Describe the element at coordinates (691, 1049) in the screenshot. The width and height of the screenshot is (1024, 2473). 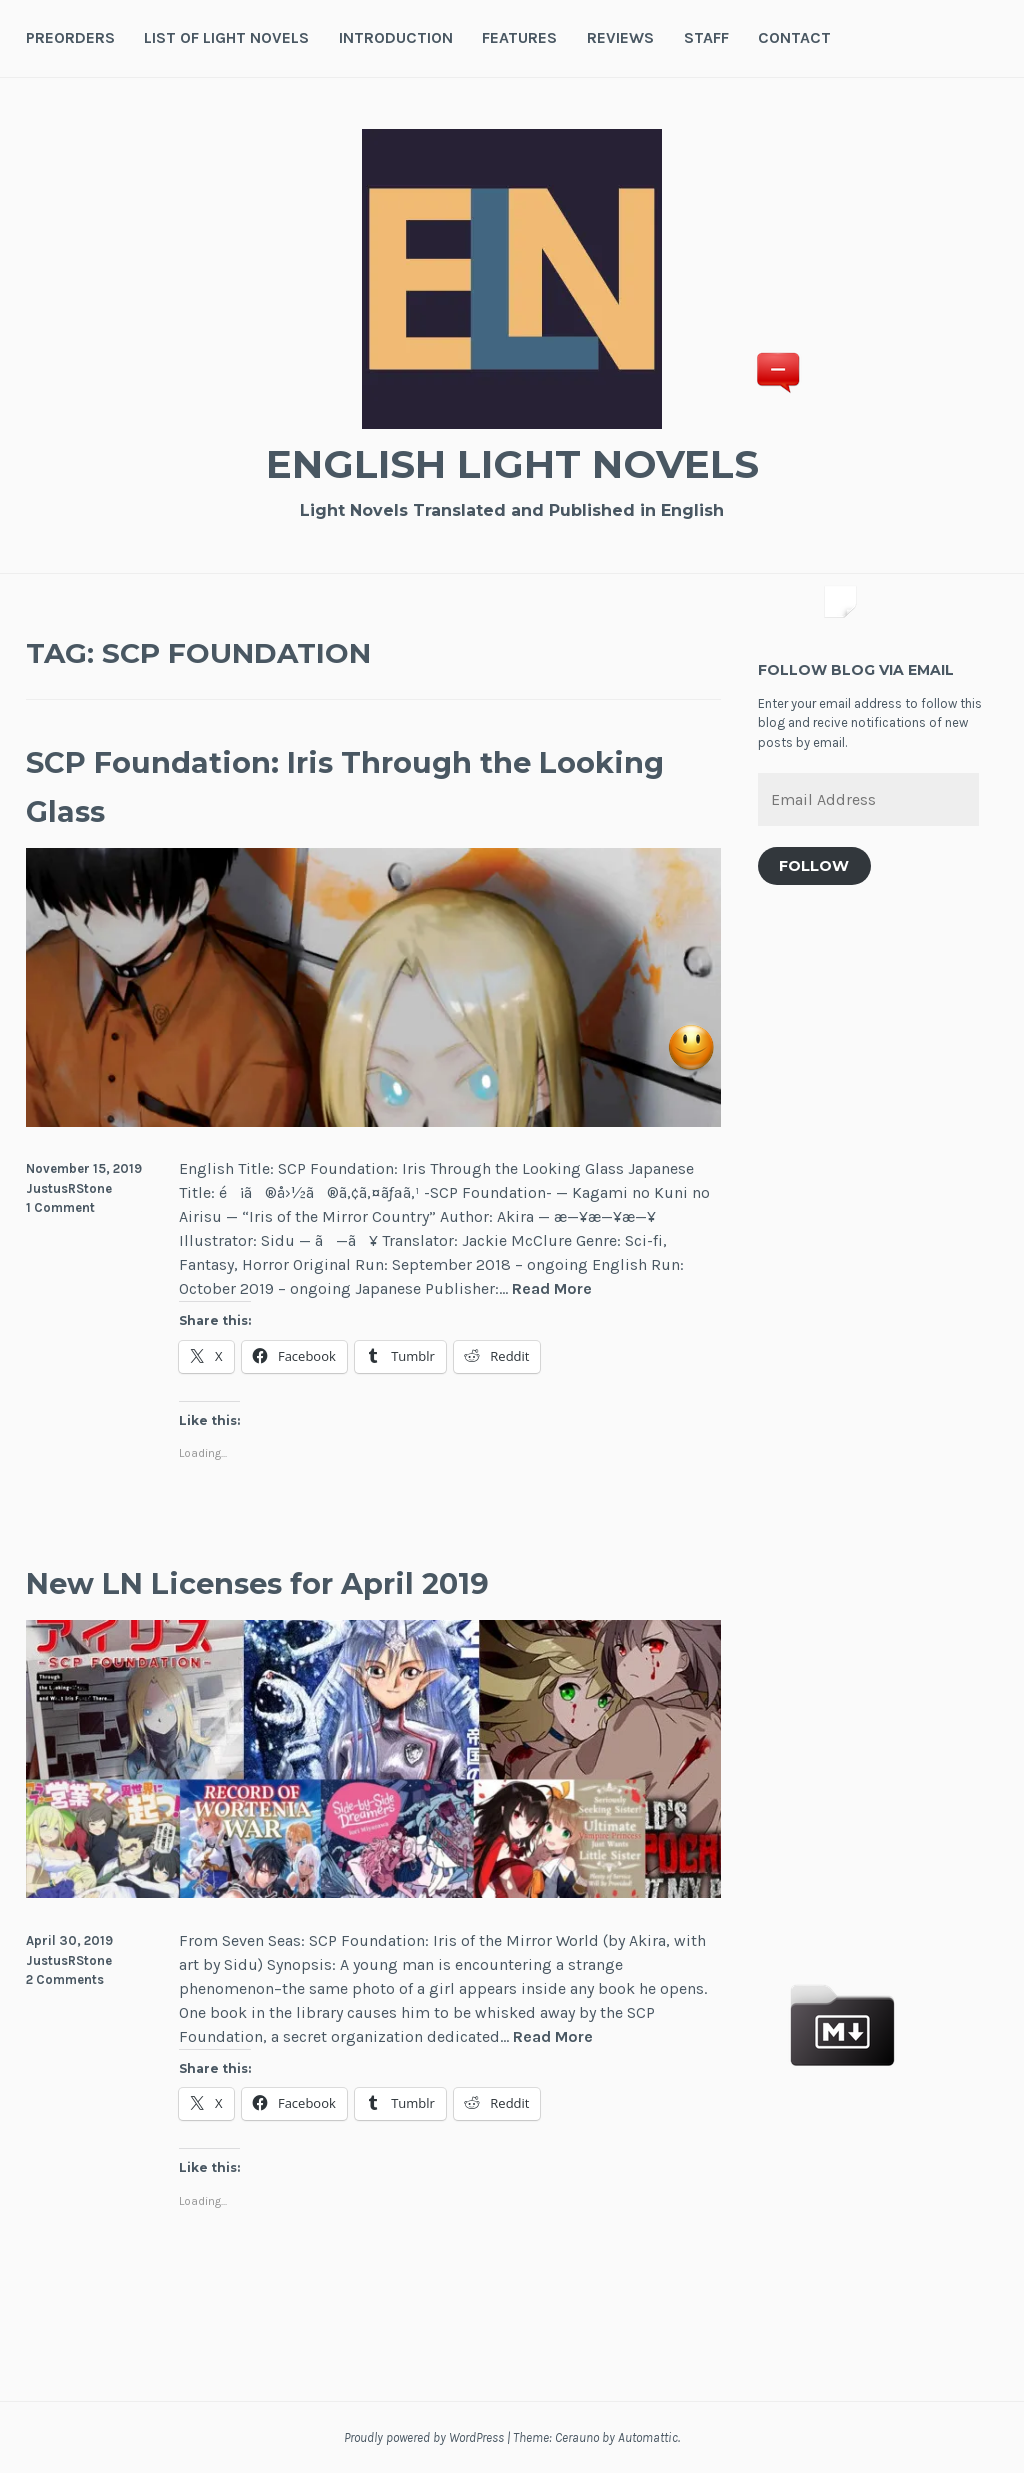
I see `add an emoji or reaction to a message` at that location.